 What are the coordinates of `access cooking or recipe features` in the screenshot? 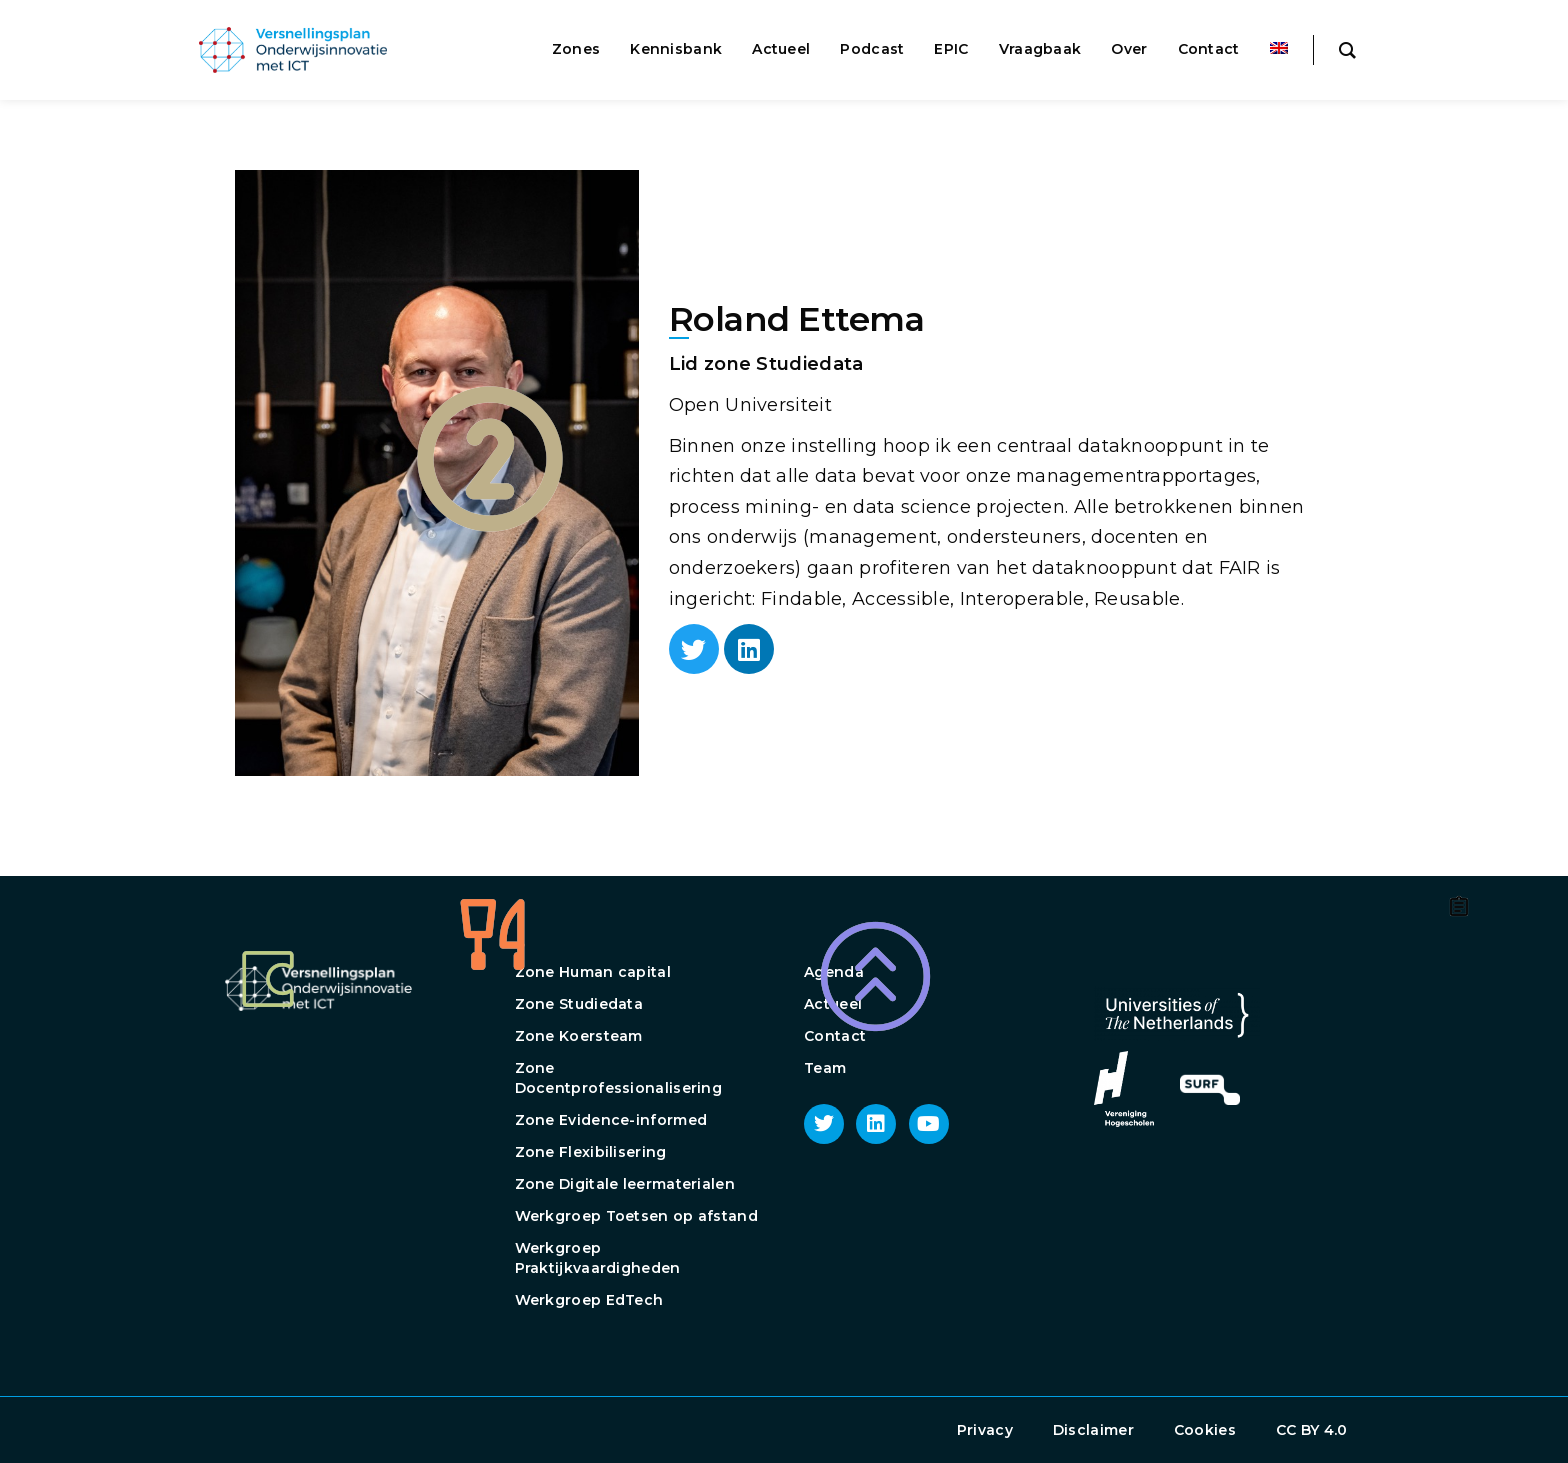 It's located at (492, 934).